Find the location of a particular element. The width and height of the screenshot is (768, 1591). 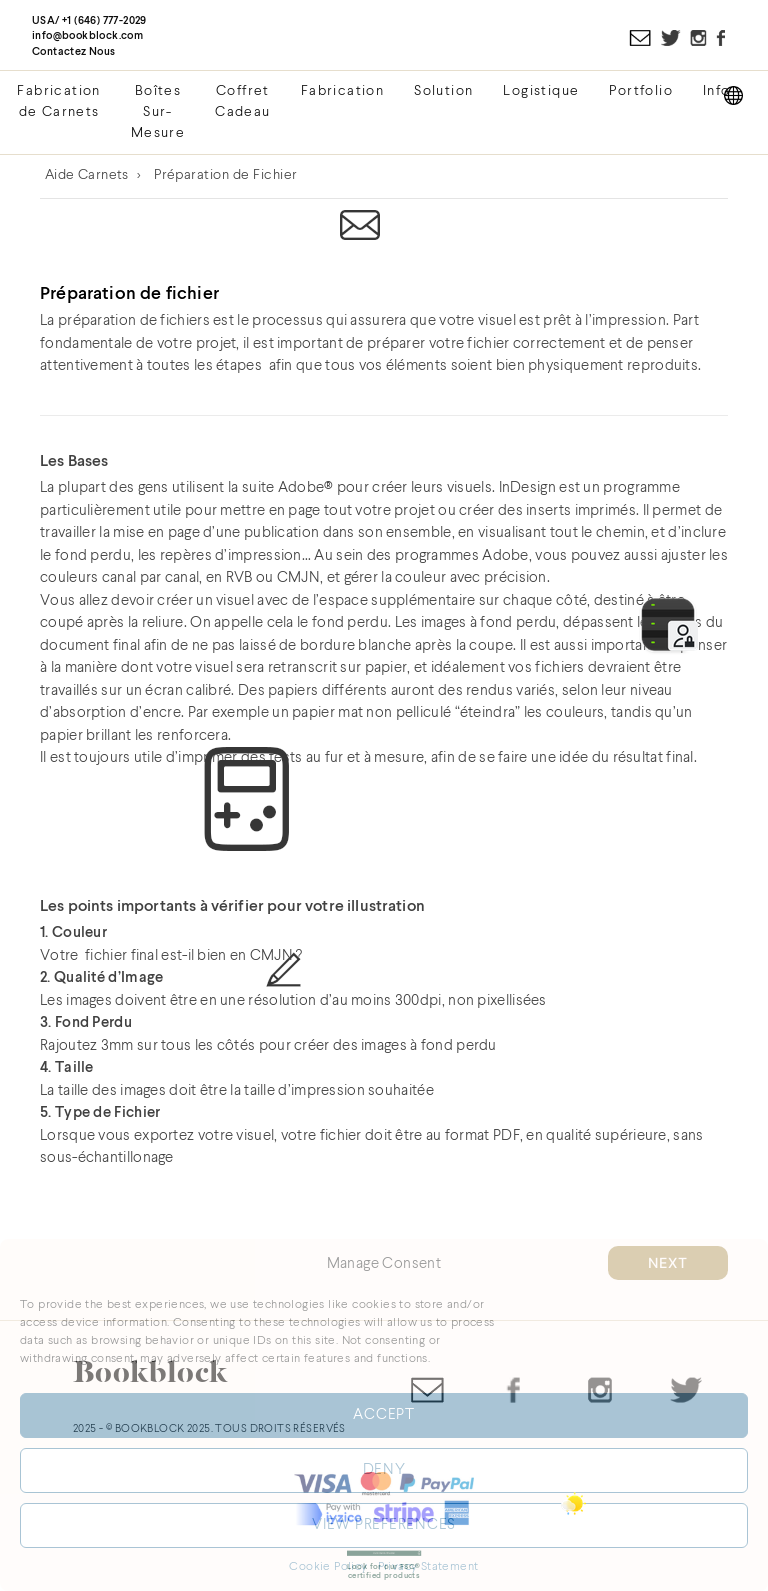

edit app launcher settings is located at coordinates (283, 969).